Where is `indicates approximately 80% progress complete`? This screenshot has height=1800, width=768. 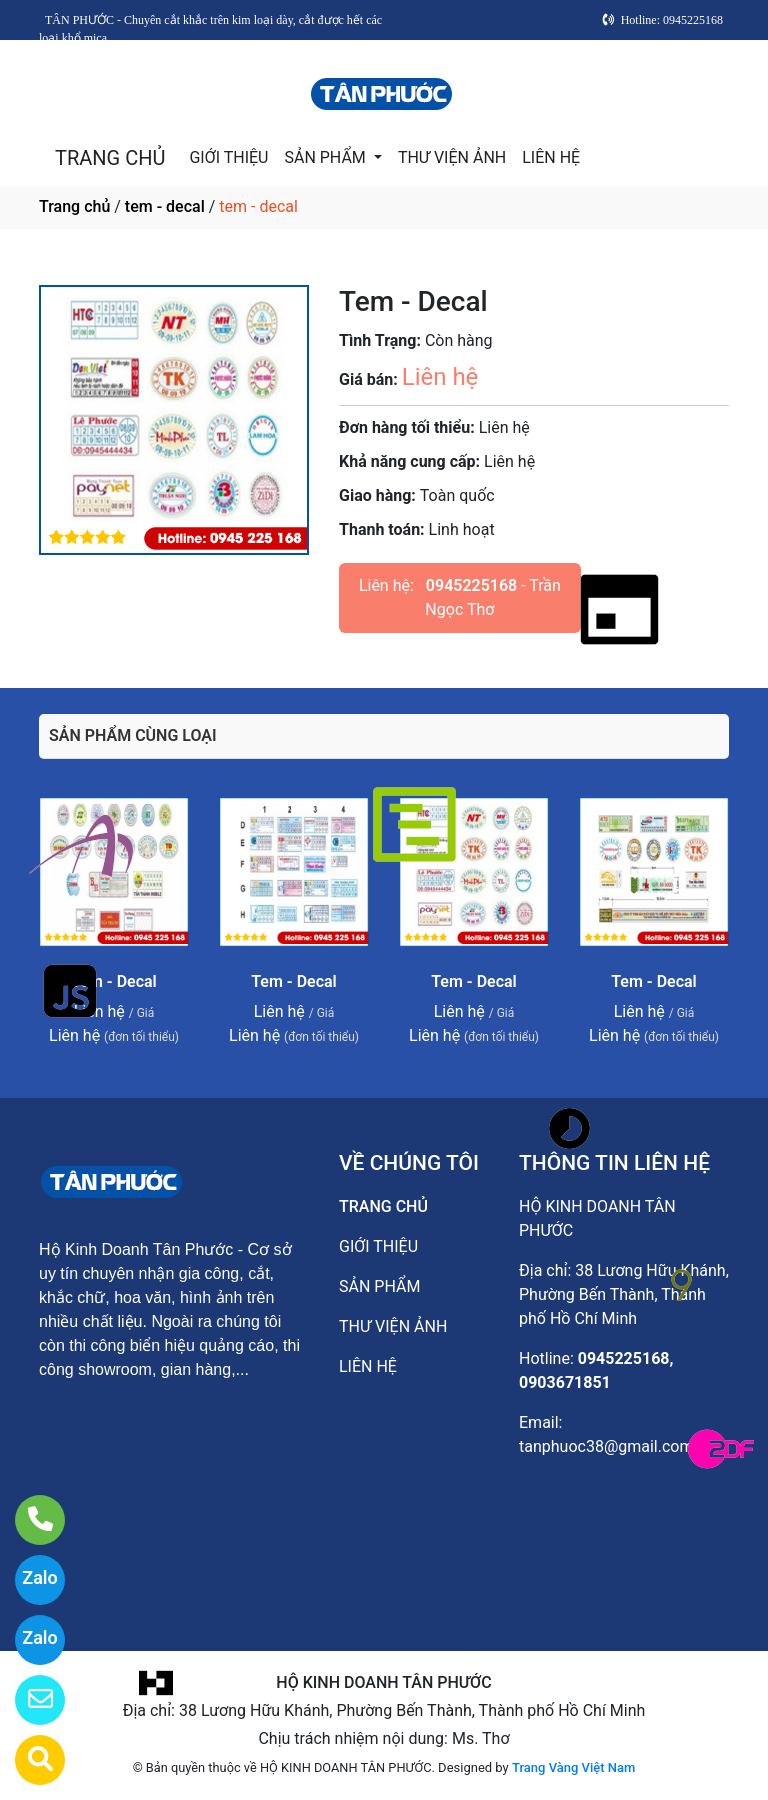 indicates approximately 80% progress complete is located at coordinates (569, 1128).